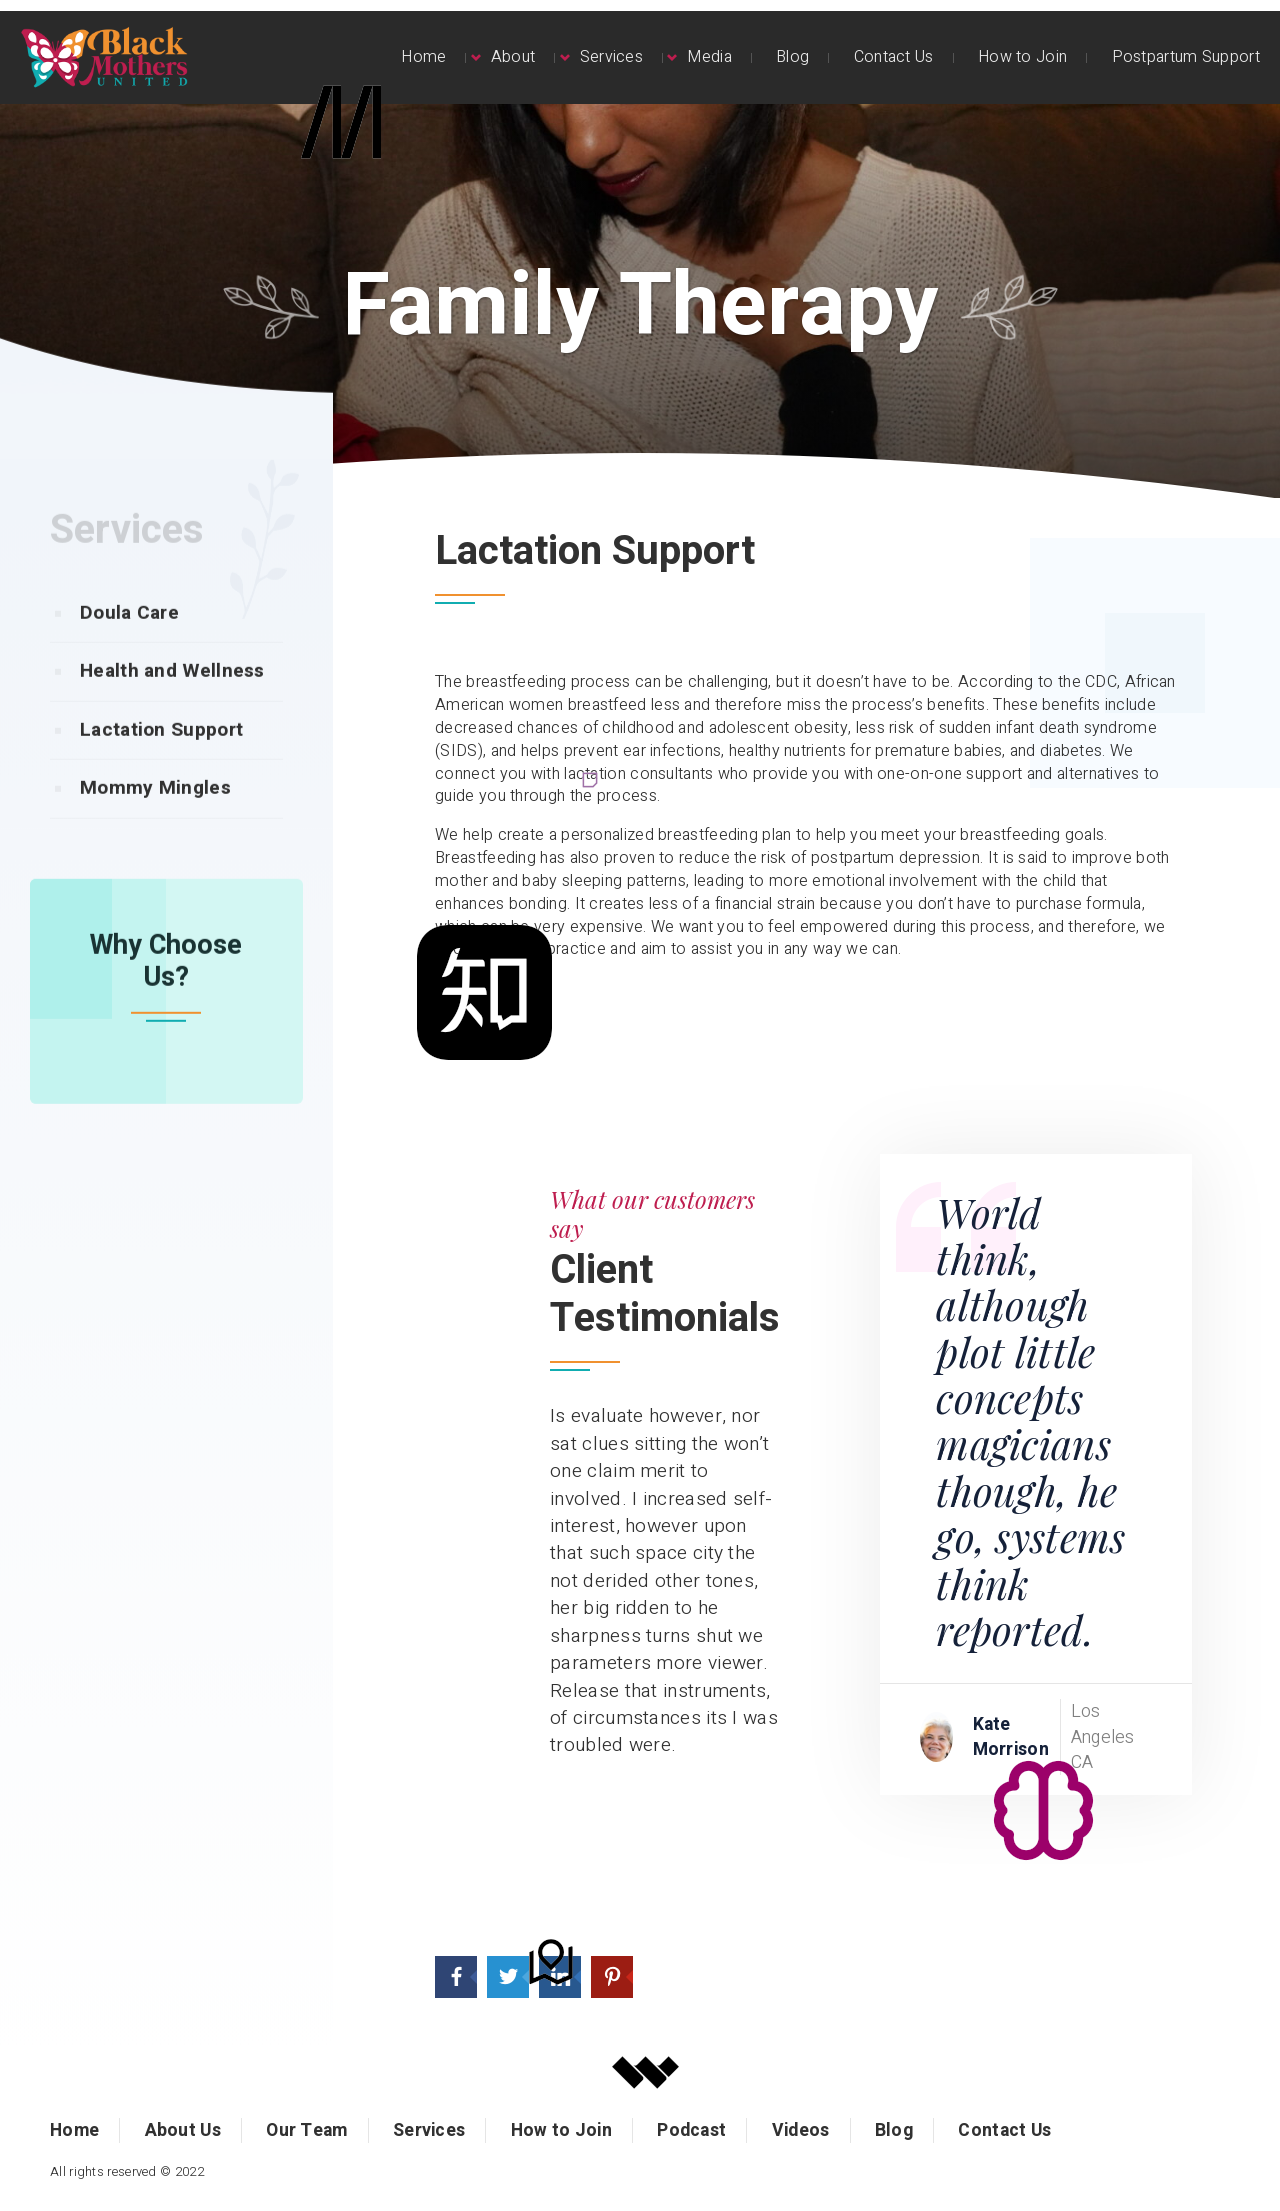 The height and width of the screenshot is (2211, 1280). What do you see at coordinates (341, 122) in the screenshot?
I see `visit MDN Web Docs for developer documentation` at bounding box center [341, 122].